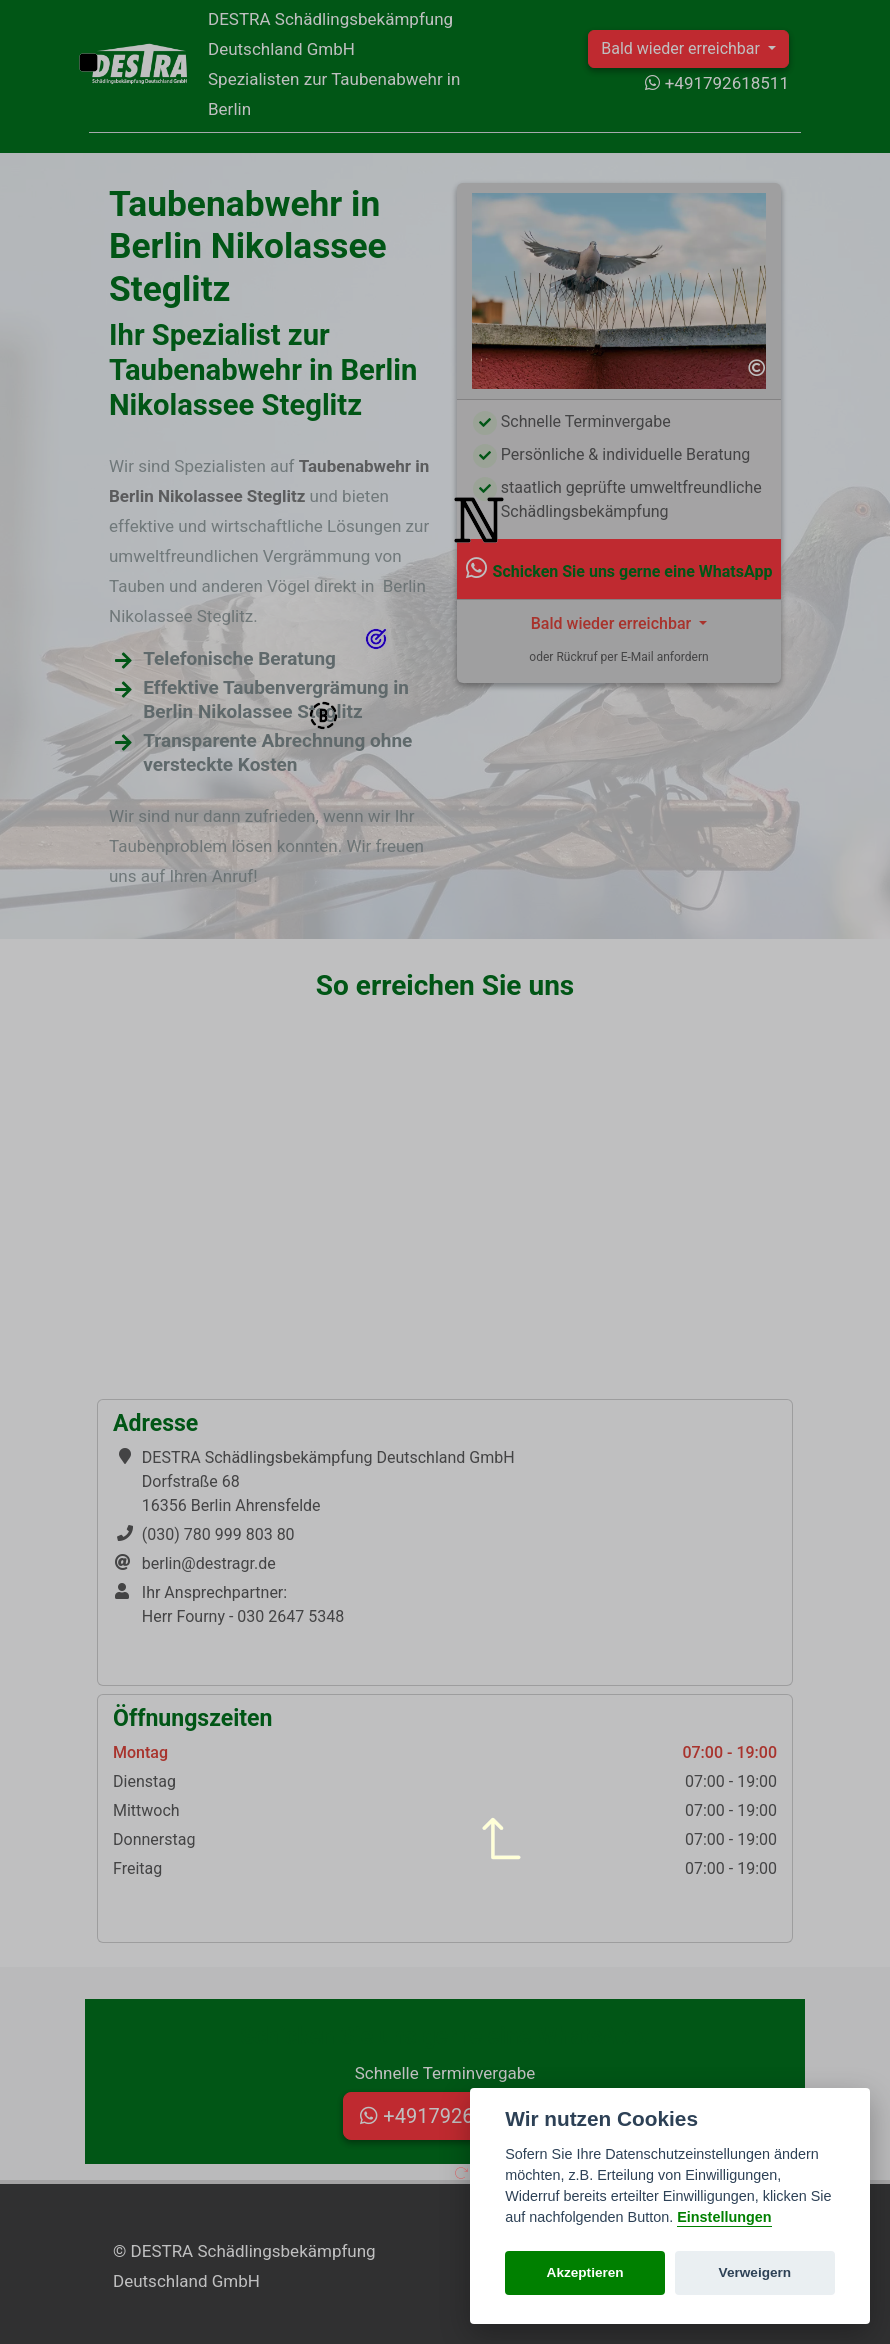 This screenshot has height=2344, width=890. I want to click on stop media playback, so click(88, 62).